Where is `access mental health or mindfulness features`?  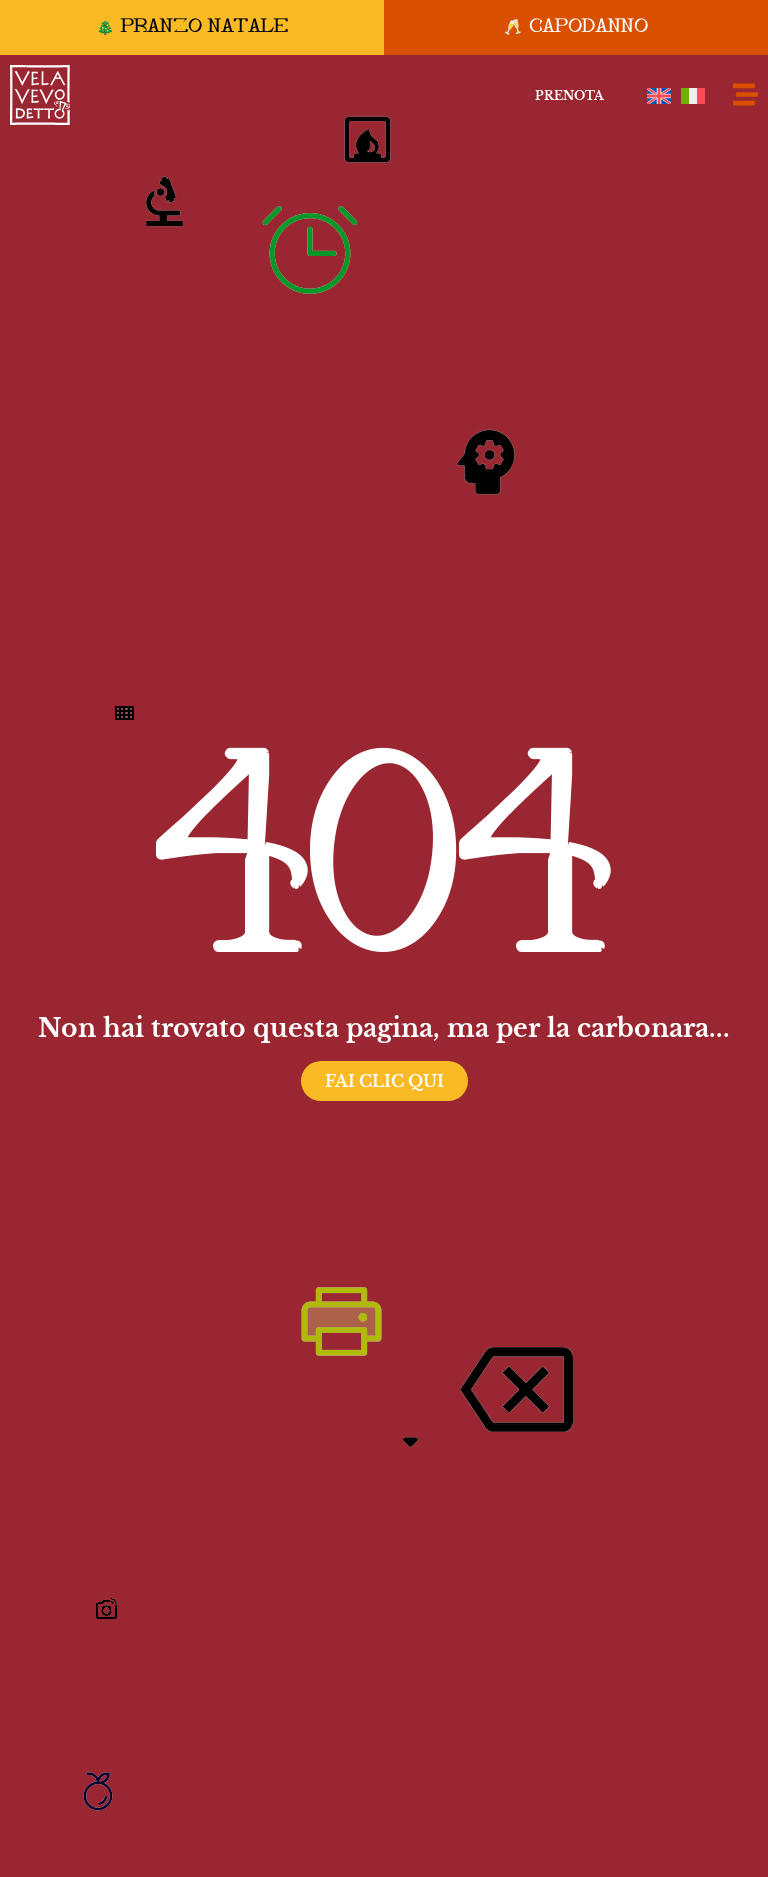
access mental health or mindfulness features is located at coordinates (486, 462).